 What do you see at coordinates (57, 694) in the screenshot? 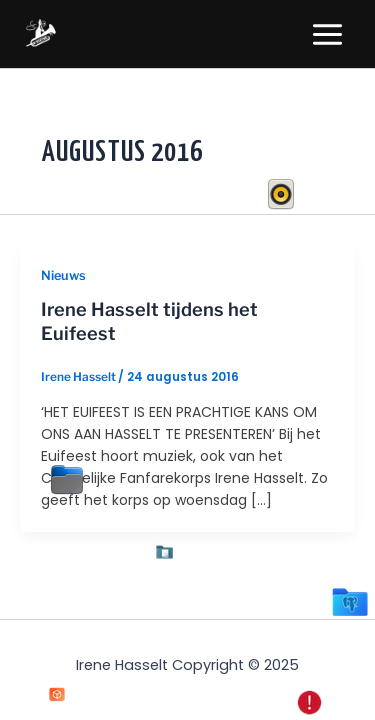
I see `3D model file in STL binary format` at bounding box center [57, 694].